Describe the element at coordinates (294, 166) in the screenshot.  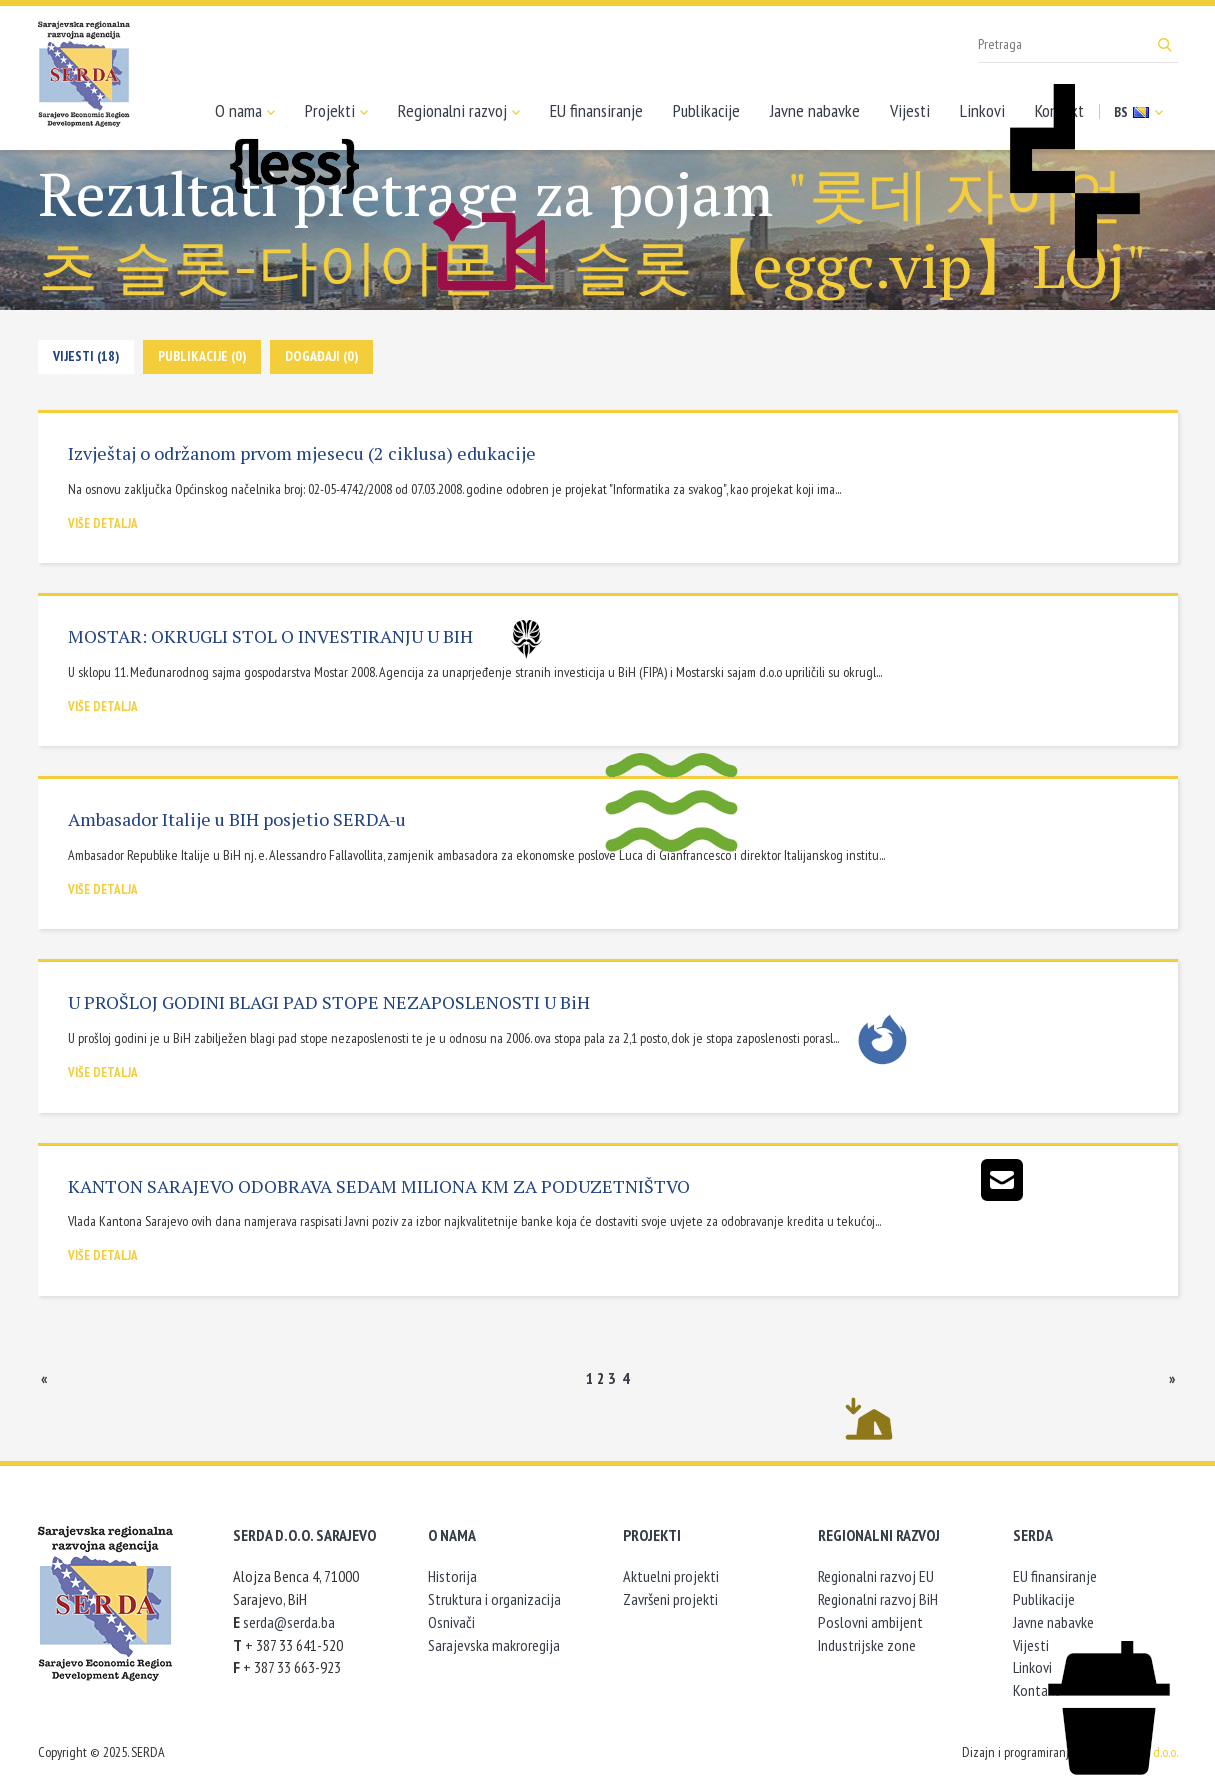
I see `less css preprocessor logo` at that location.